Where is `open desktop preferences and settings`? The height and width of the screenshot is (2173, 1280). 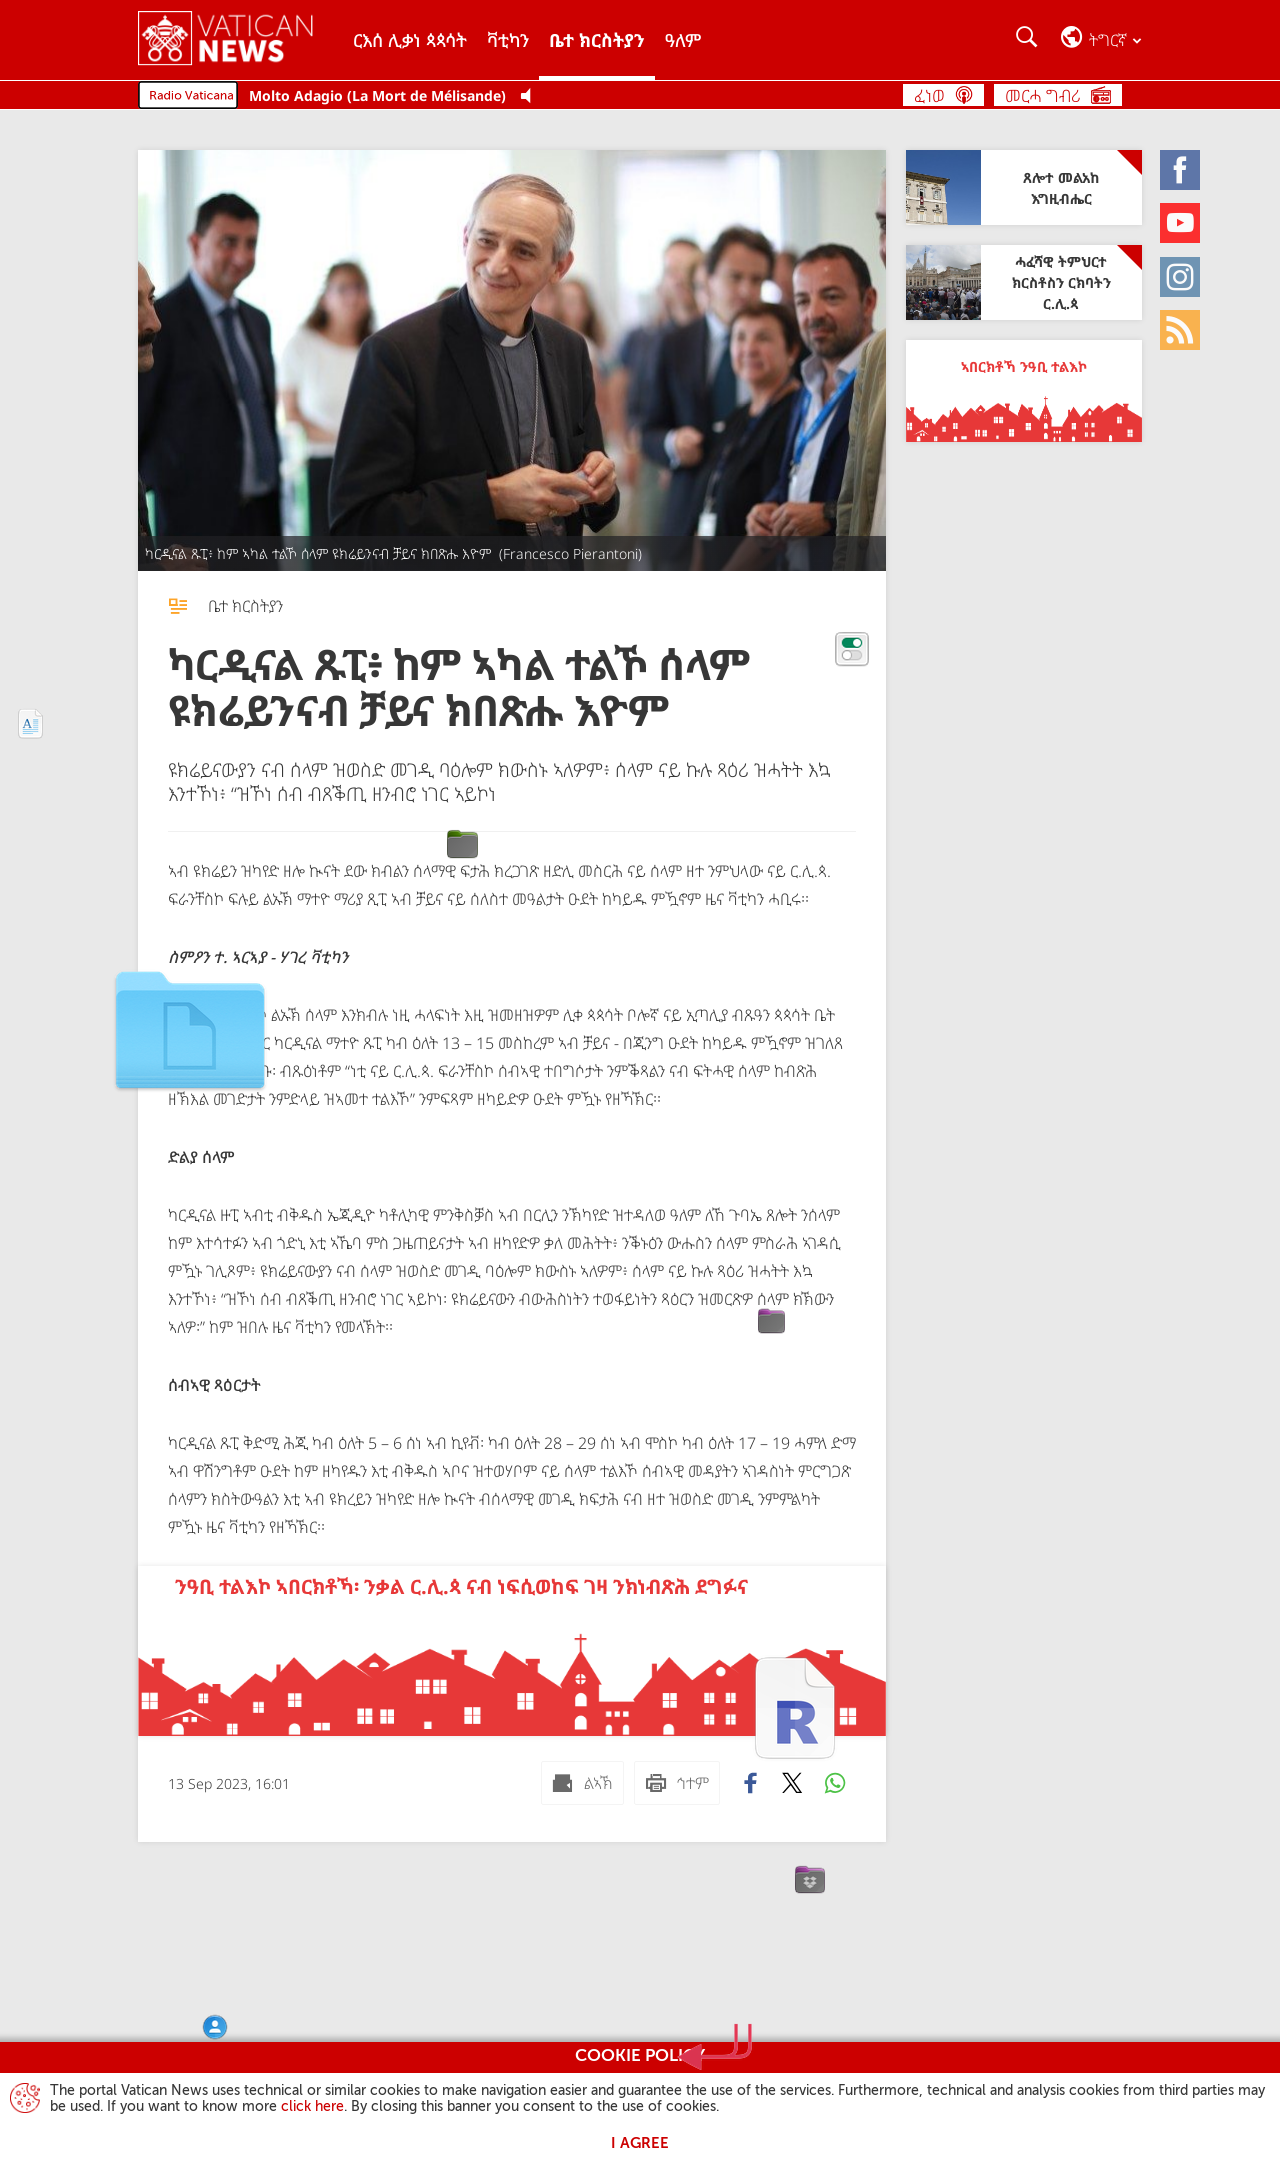 open desktop preferences and settings is located at coordinates (852, 649).